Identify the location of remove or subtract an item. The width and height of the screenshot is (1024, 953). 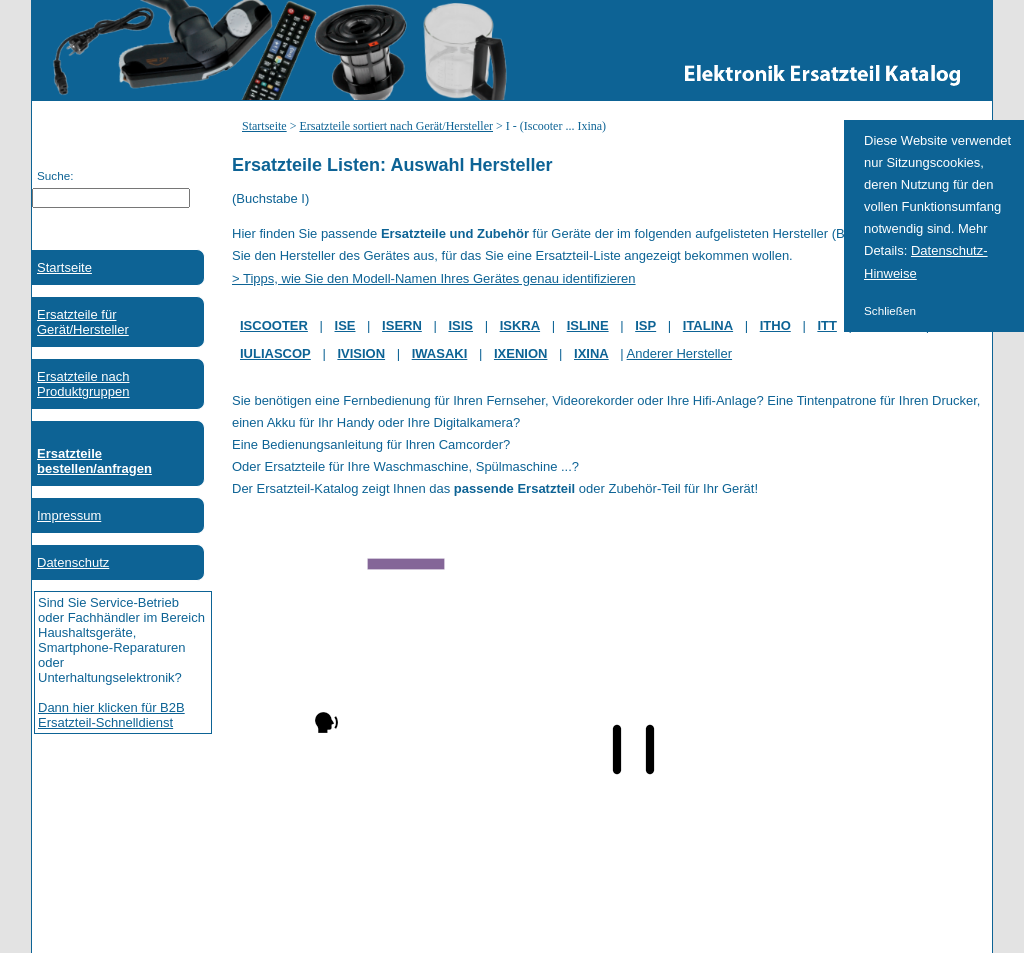
(406, 564).